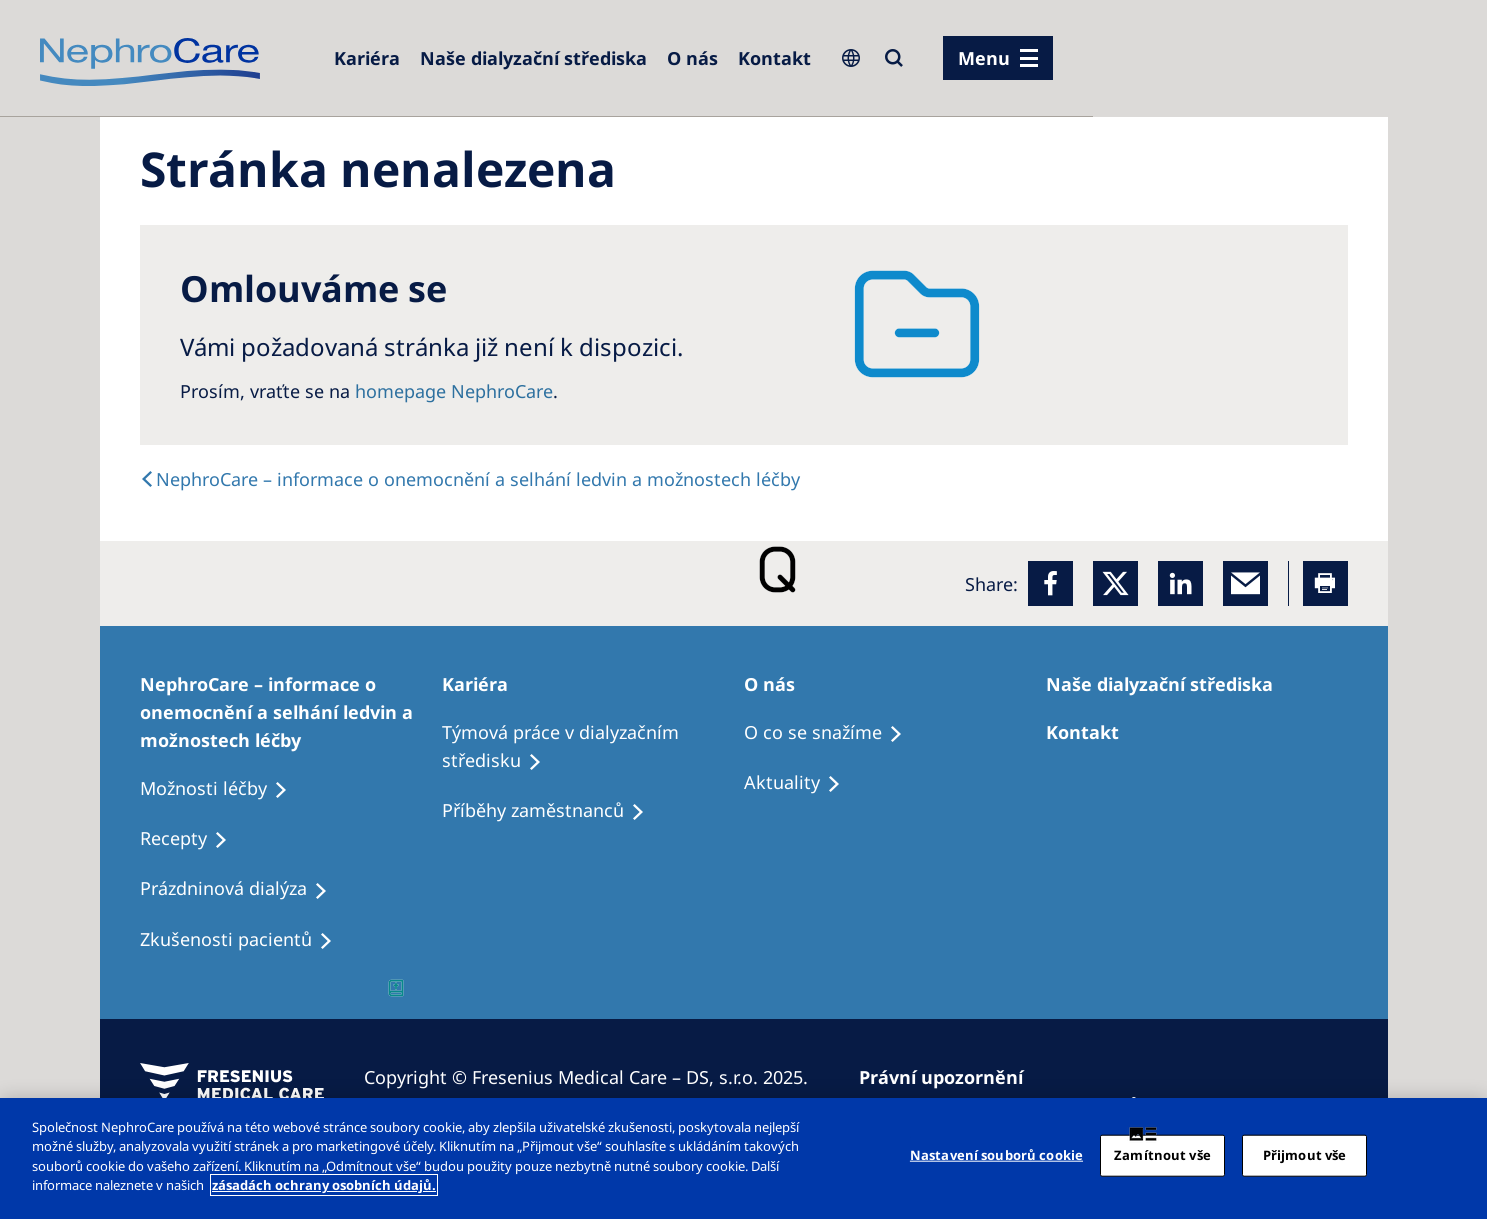 Image resolution: width=1487 pixels, height=1219 pixels. What do you see at coordinates (777, 569) in the screenshot?
I see `represents the letter Q in alphabetical navigation` at bounding box center [777, 569].